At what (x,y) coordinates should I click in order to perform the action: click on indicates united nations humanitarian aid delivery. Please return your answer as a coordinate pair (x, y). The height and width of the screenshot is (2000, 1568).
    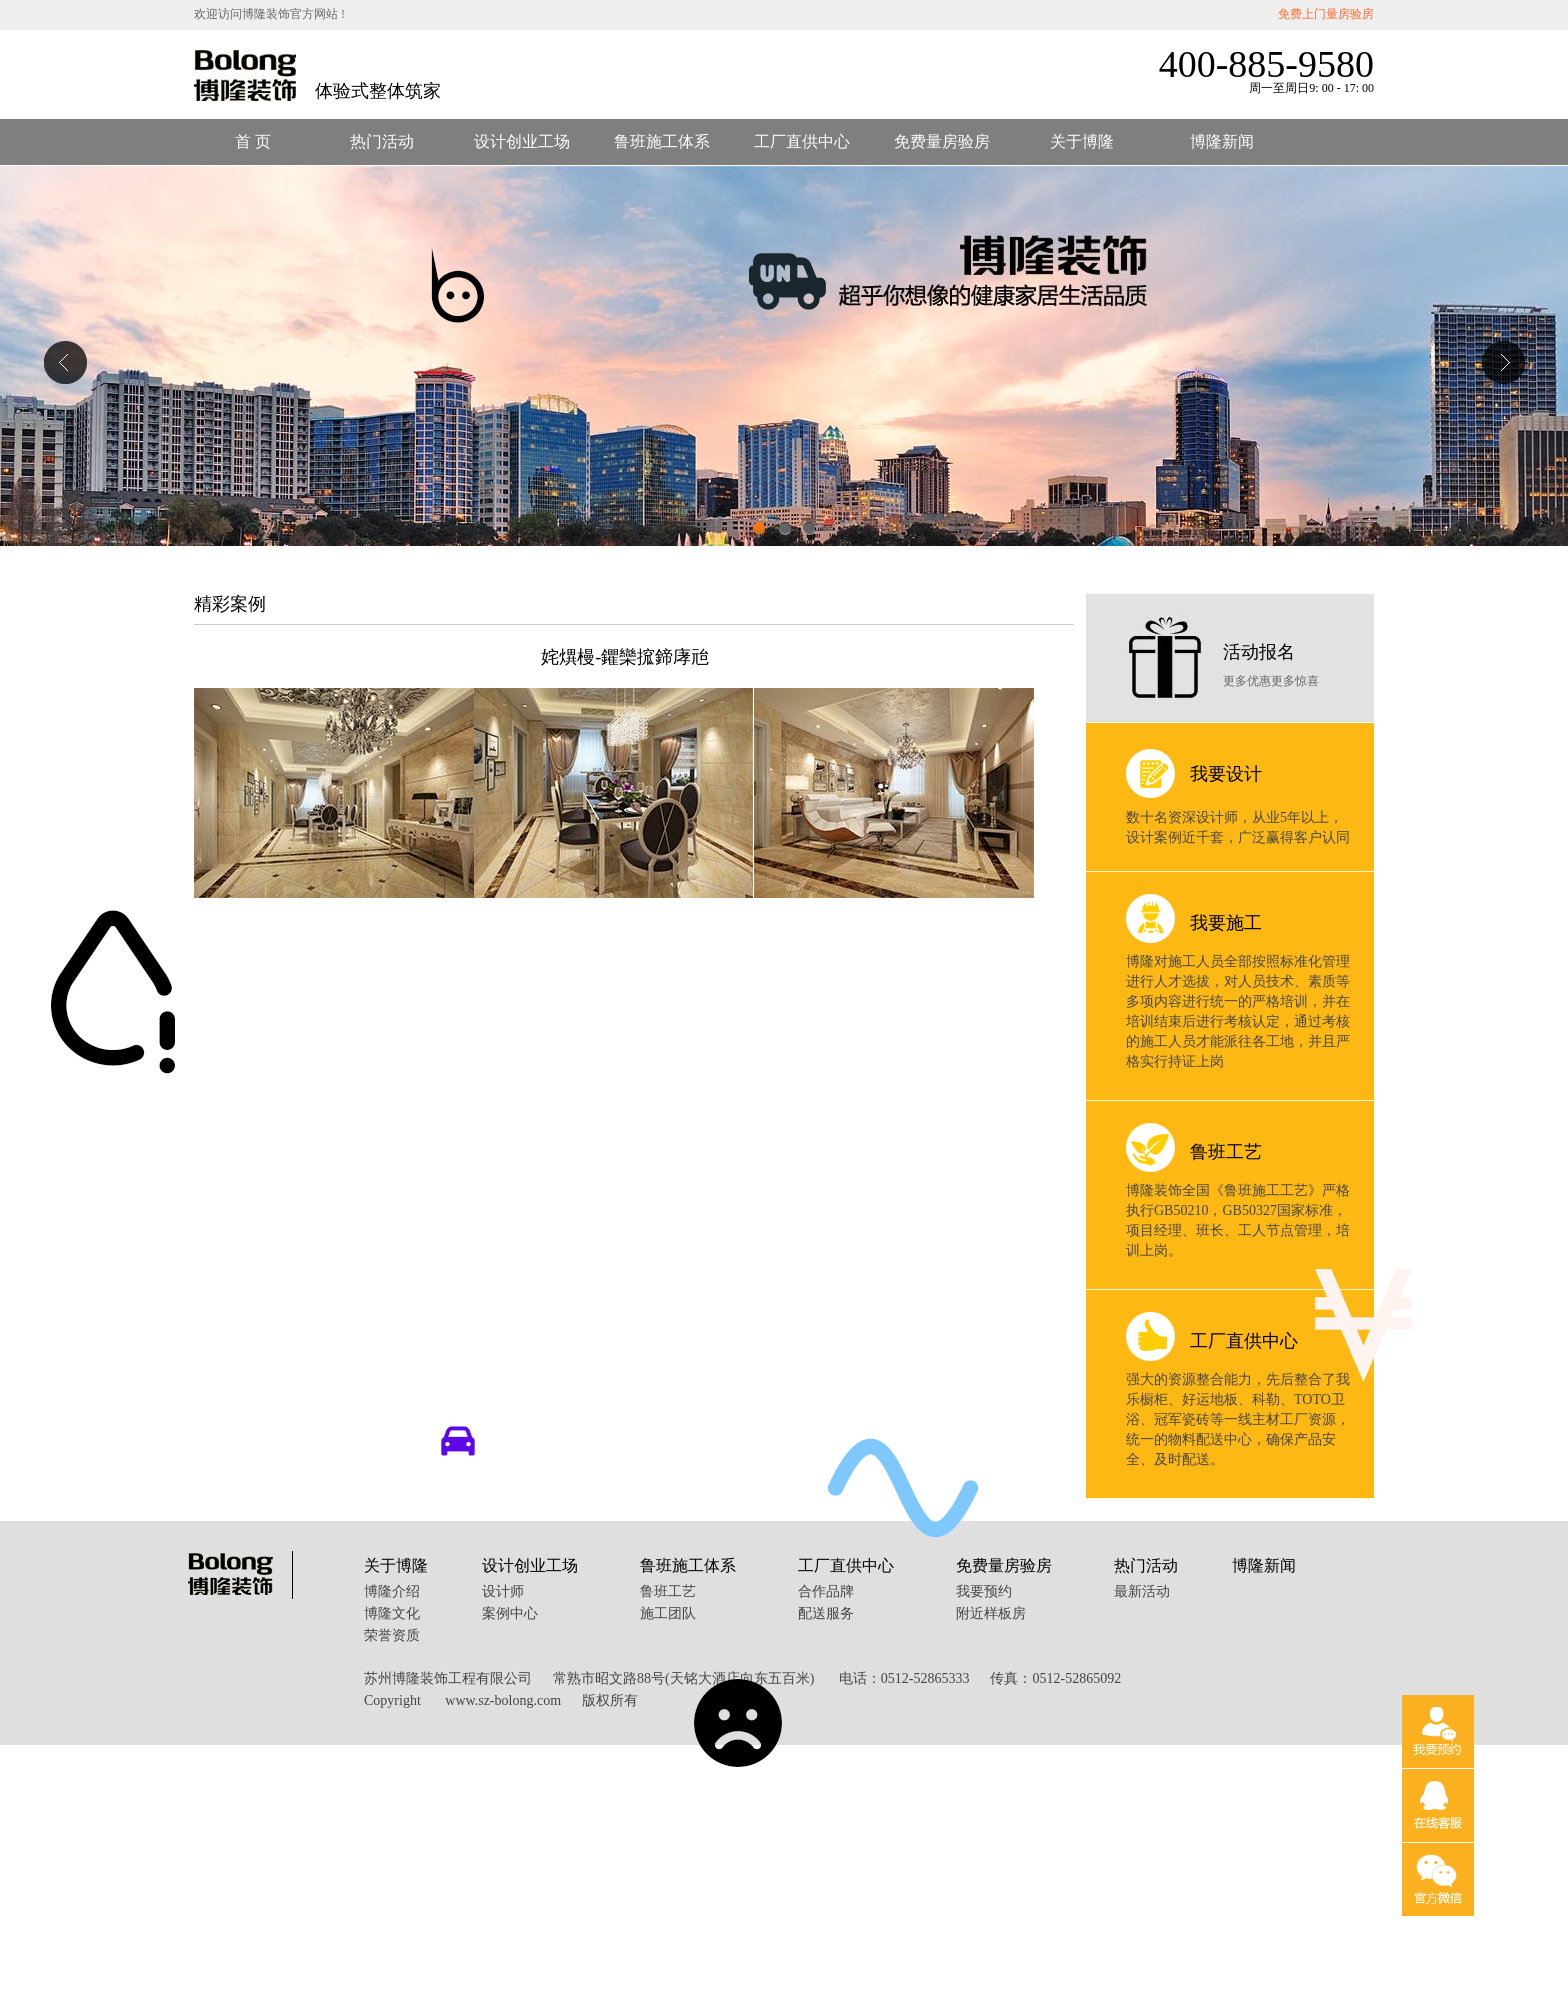
    Looking at the image, I should click on (789, 281).